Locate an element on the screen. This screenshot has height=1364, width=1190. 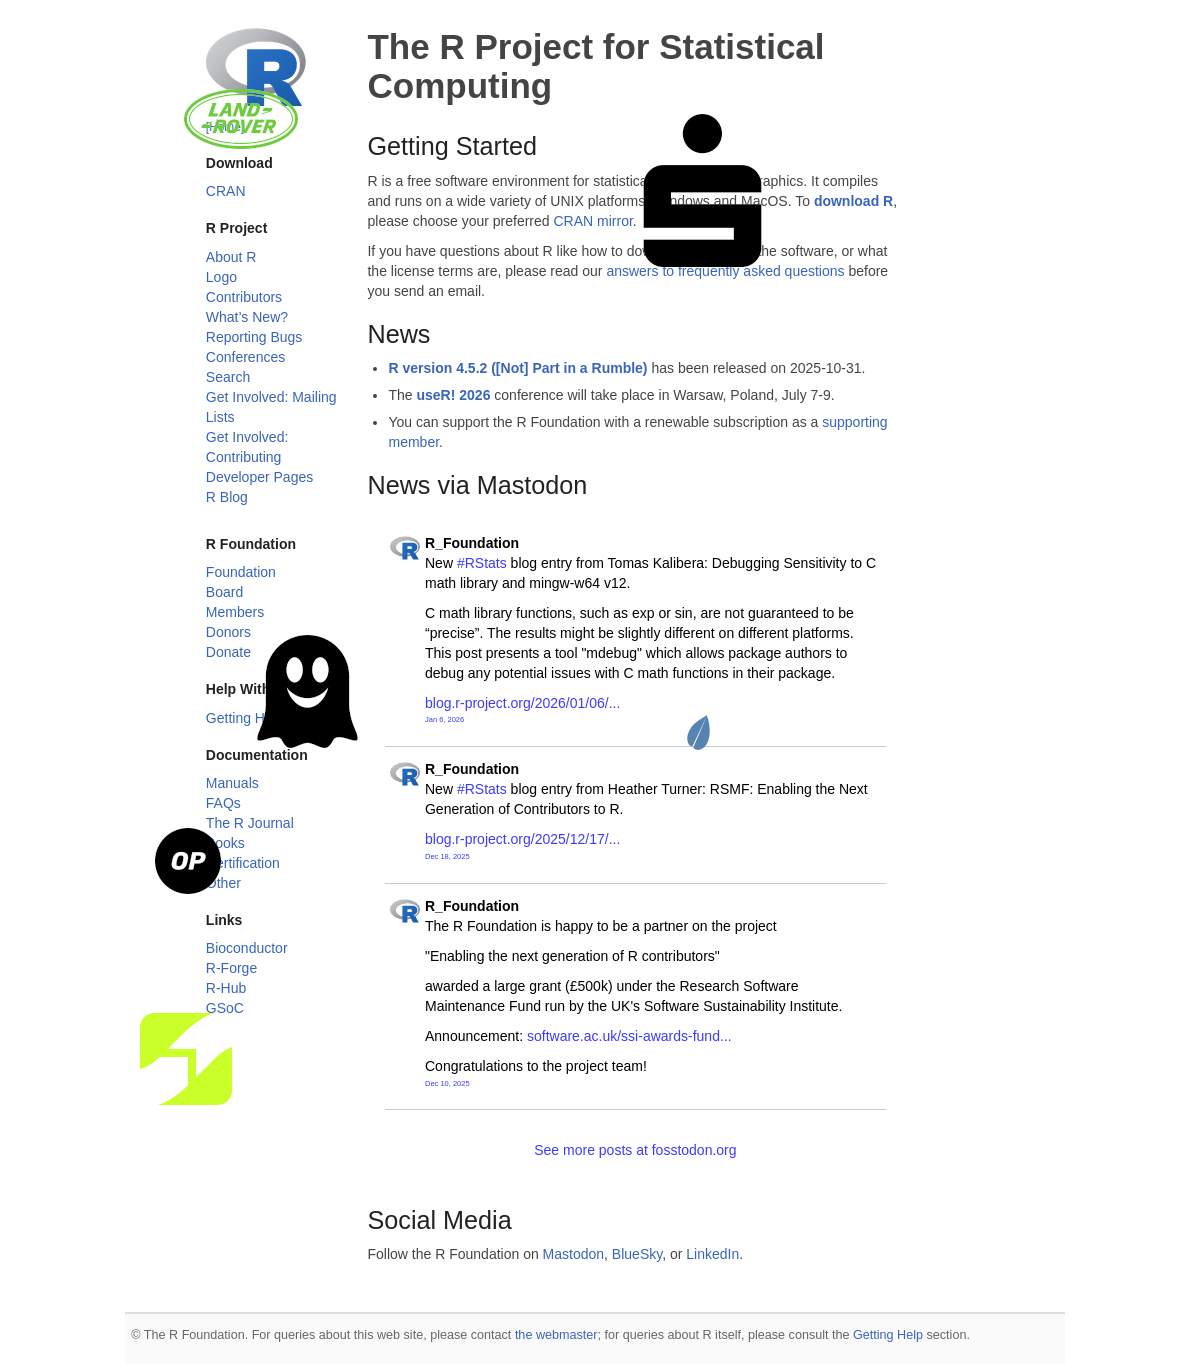
open the Sparkasse banking app is located at coordinates (702, 190).